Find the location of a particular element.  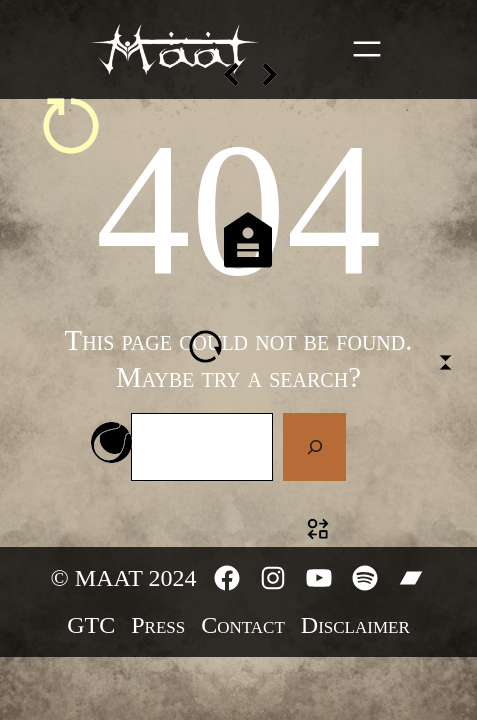

toggle code view mode in editor is located at coordinates (250, 74).